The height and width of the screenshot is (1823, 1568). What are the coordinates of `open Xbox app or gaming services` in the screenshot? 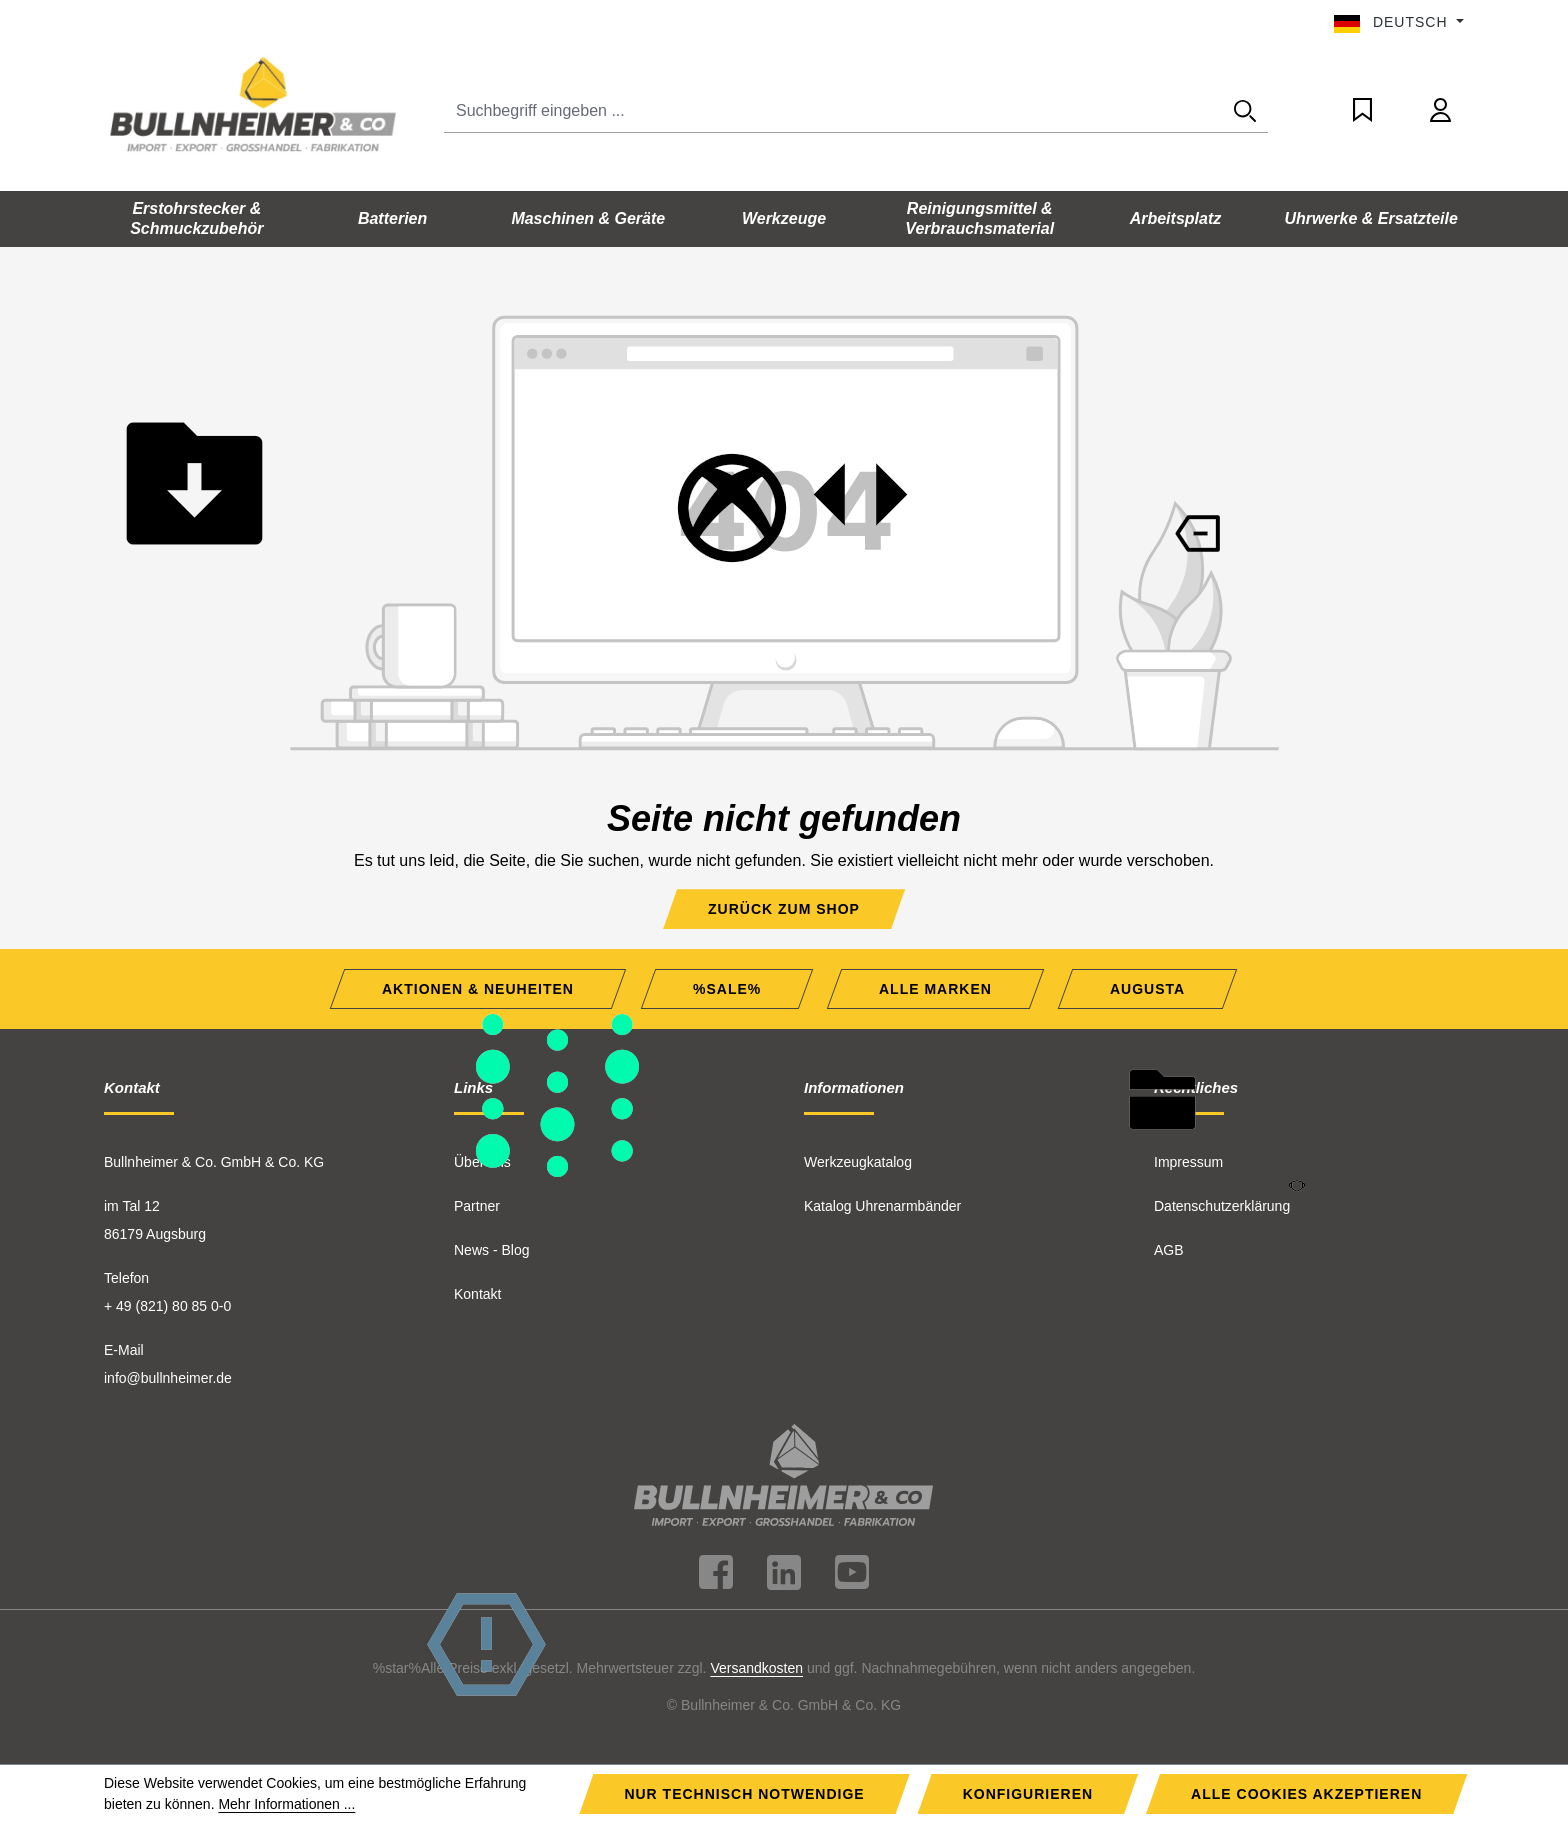 It's located at (732, 508).